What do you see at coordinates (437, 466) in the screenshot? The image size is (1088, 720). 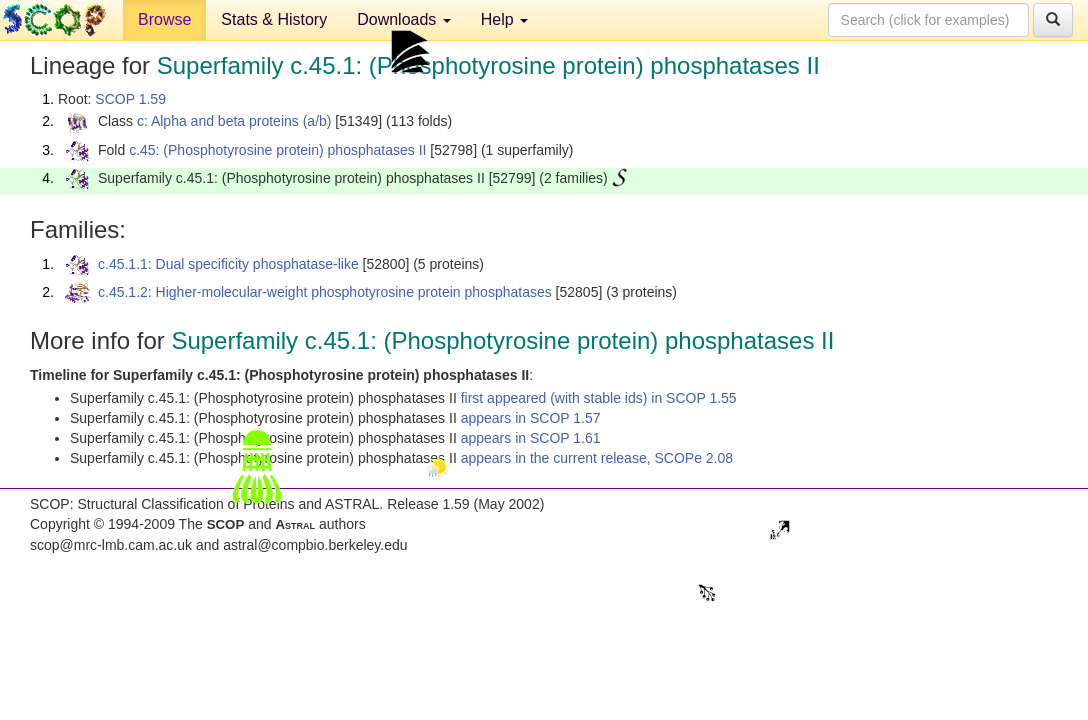 I see `indicates rainy weather with daytime sun breaks` at bounding box center [437, 466].